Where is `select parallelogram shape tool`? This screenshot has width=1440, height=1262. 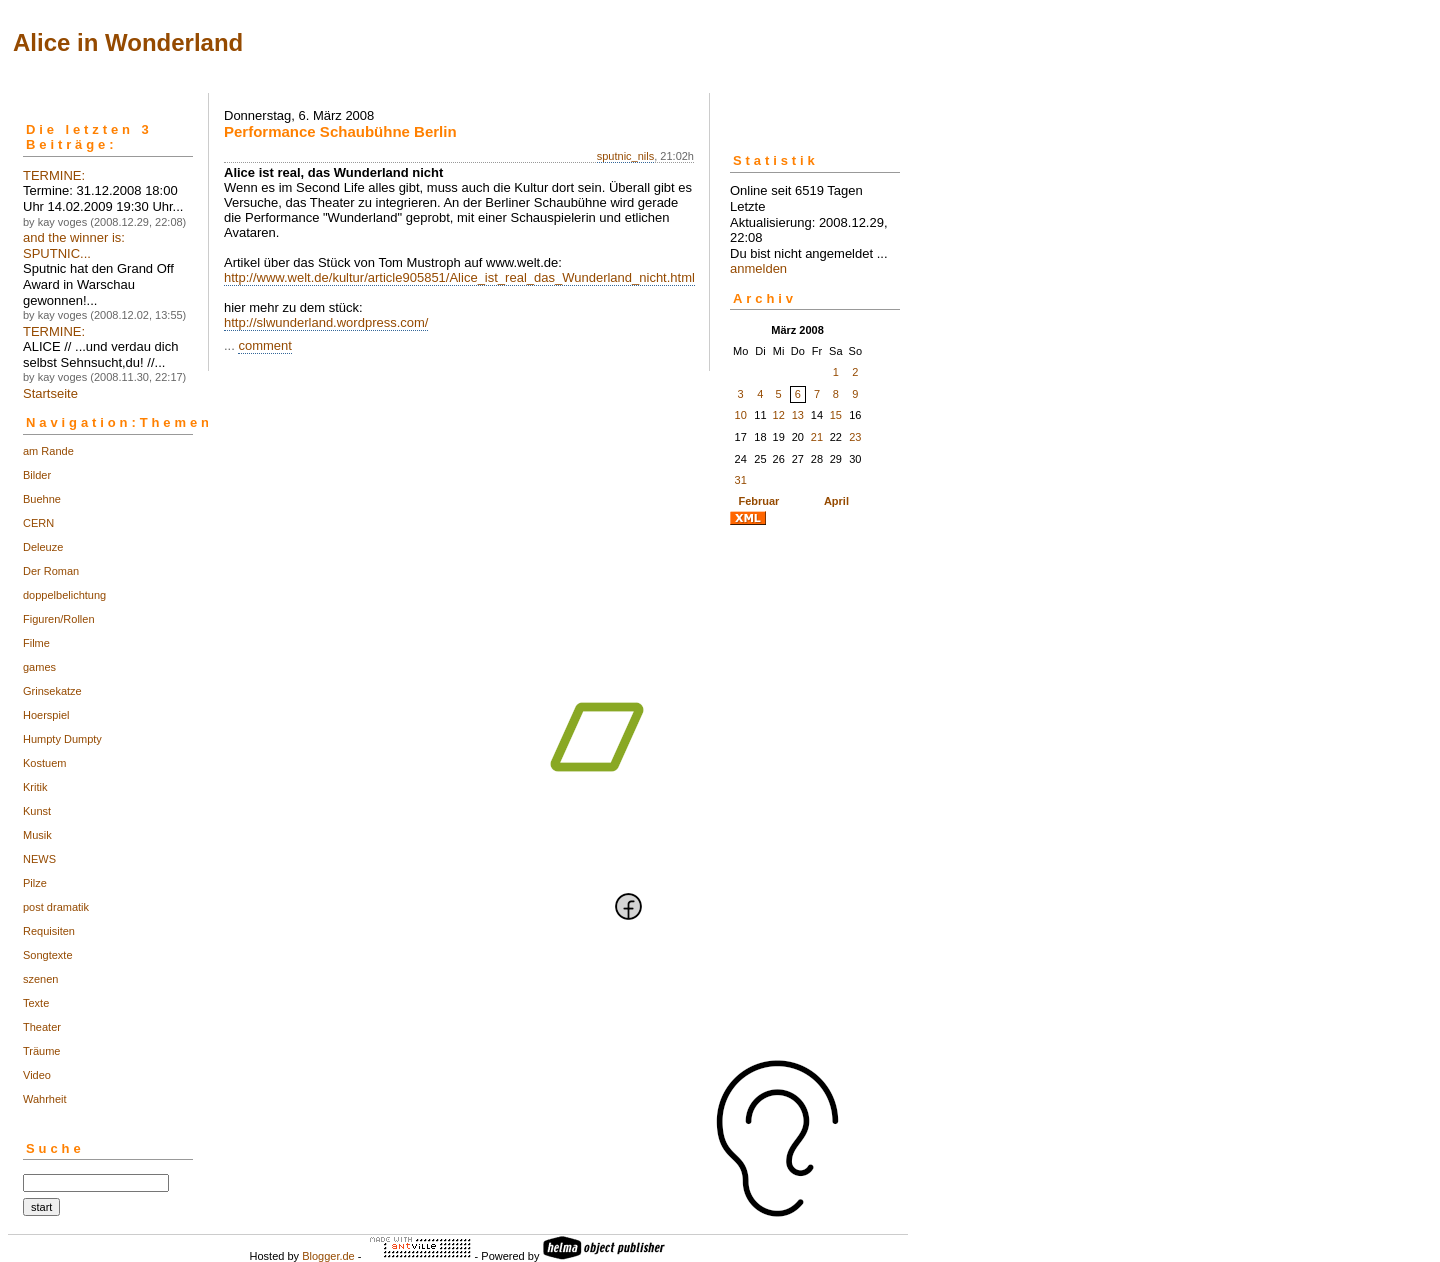
select parallelogram shape tool is located at coordinates (597, 737).